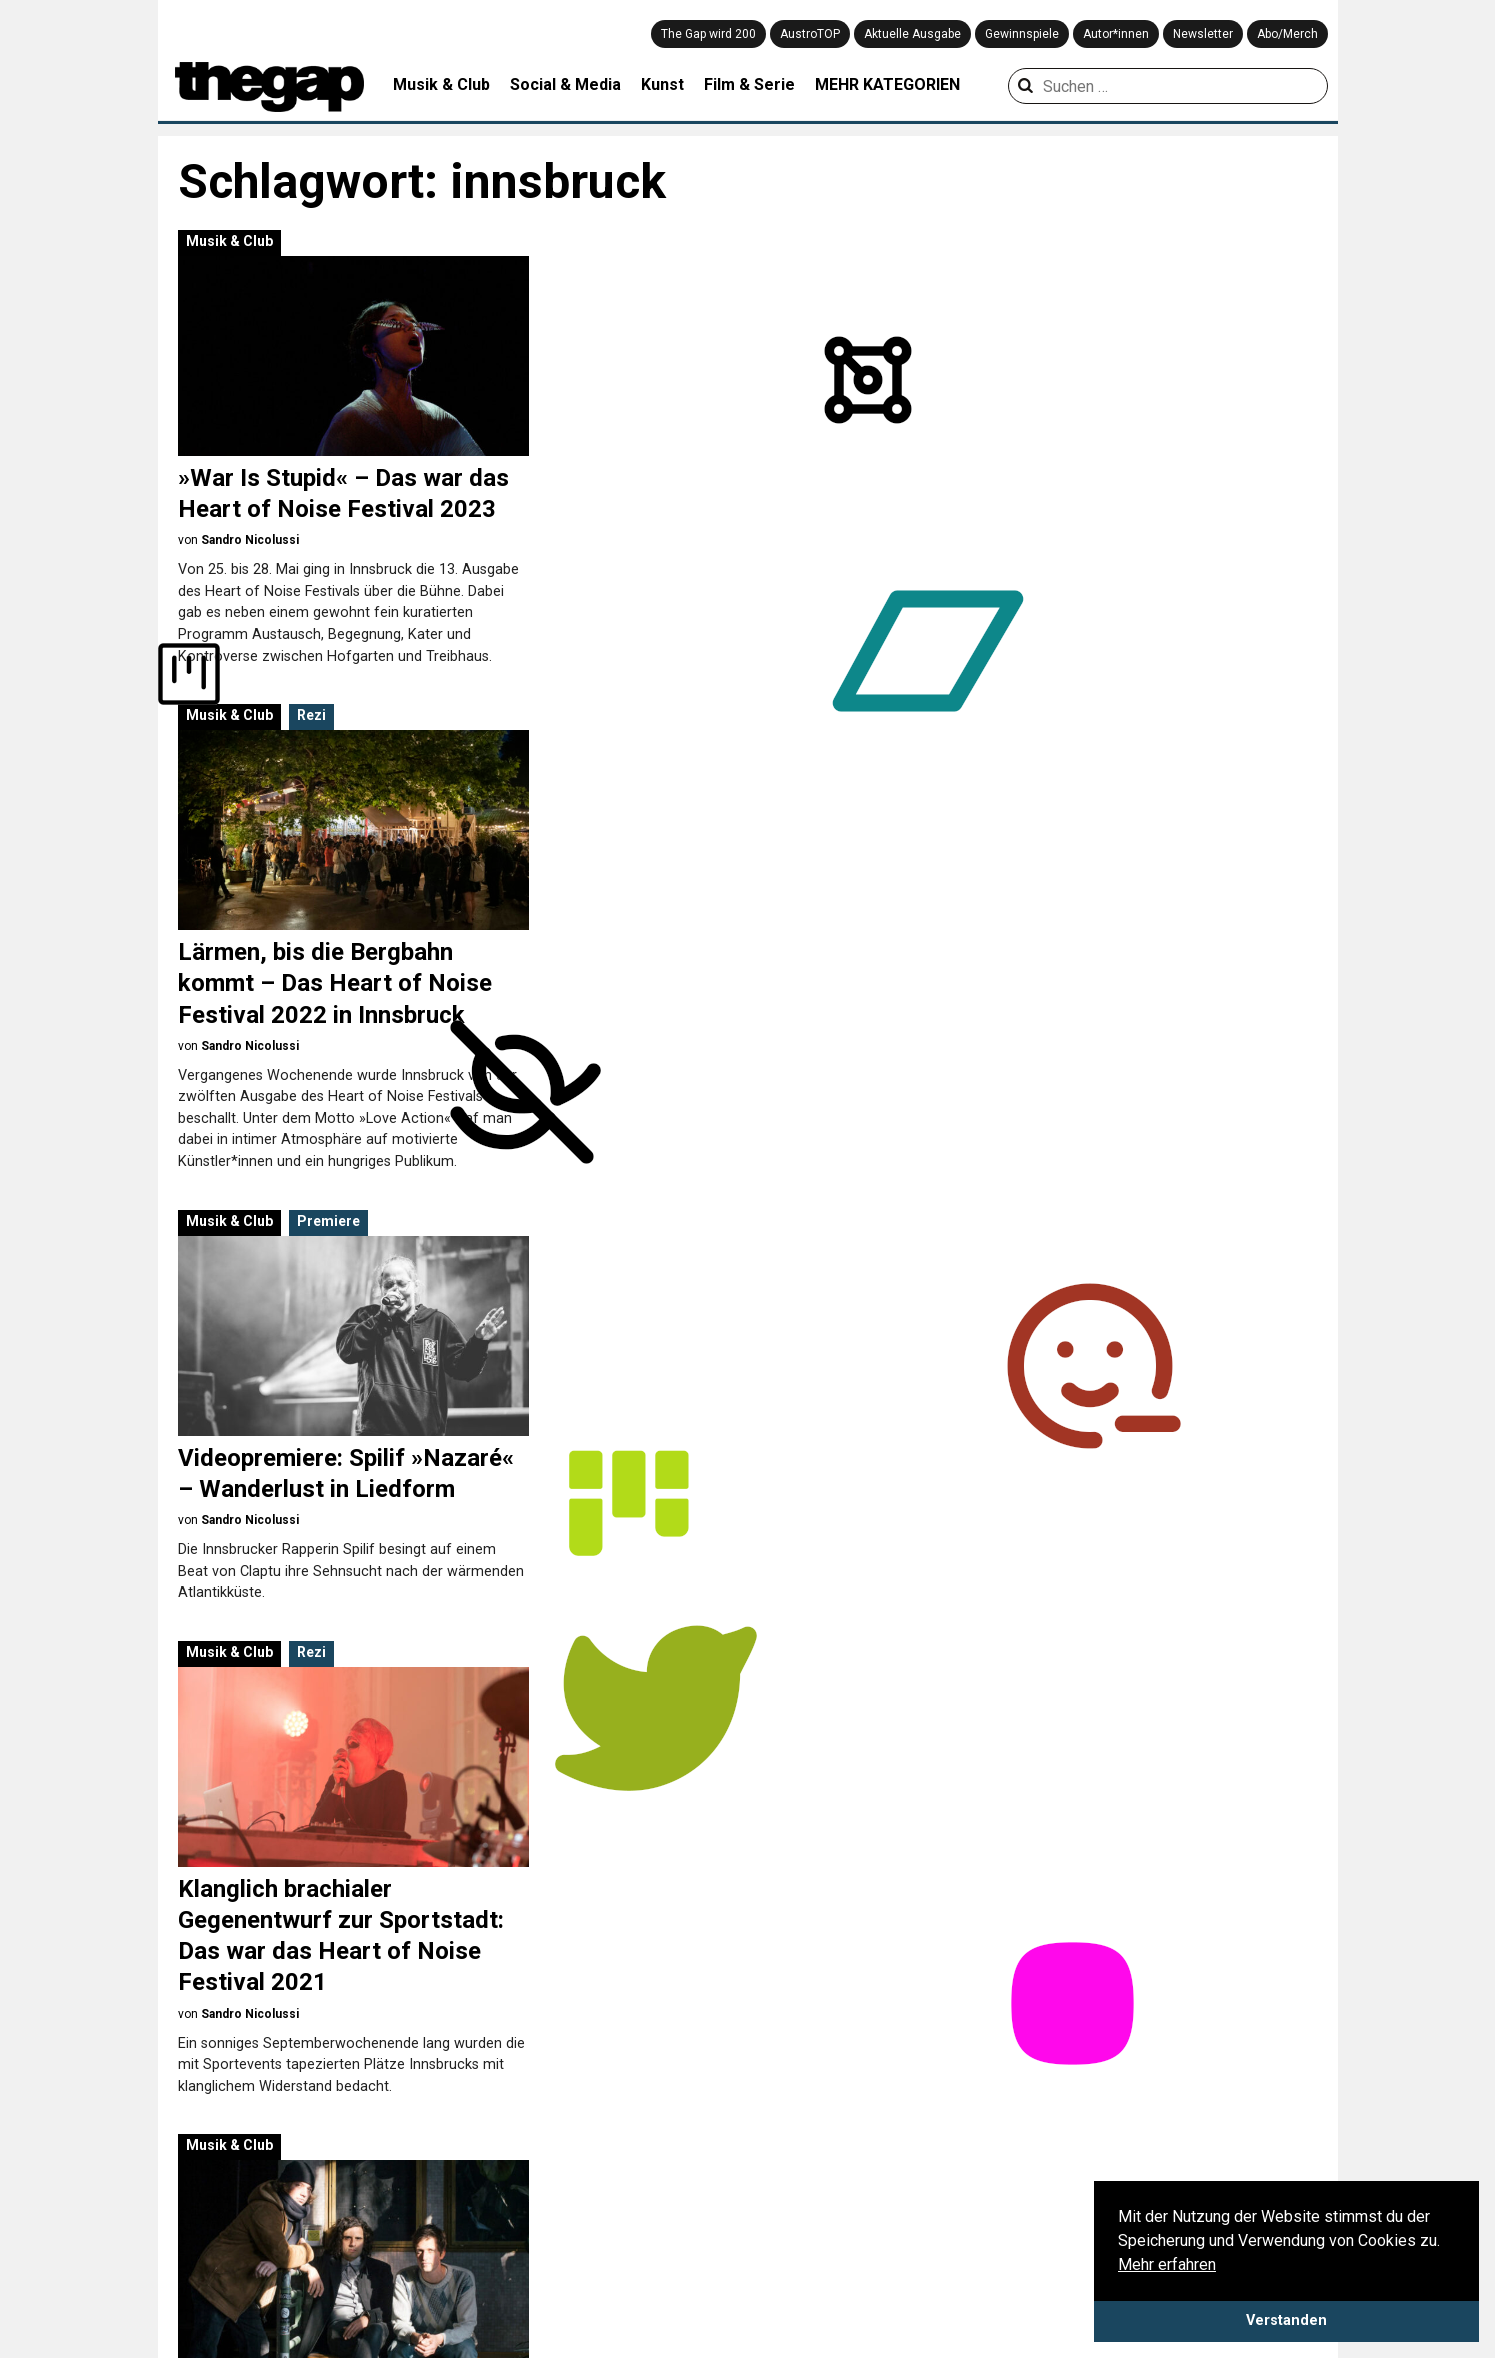  I want to click on view complex network topology, so click(868, 380).